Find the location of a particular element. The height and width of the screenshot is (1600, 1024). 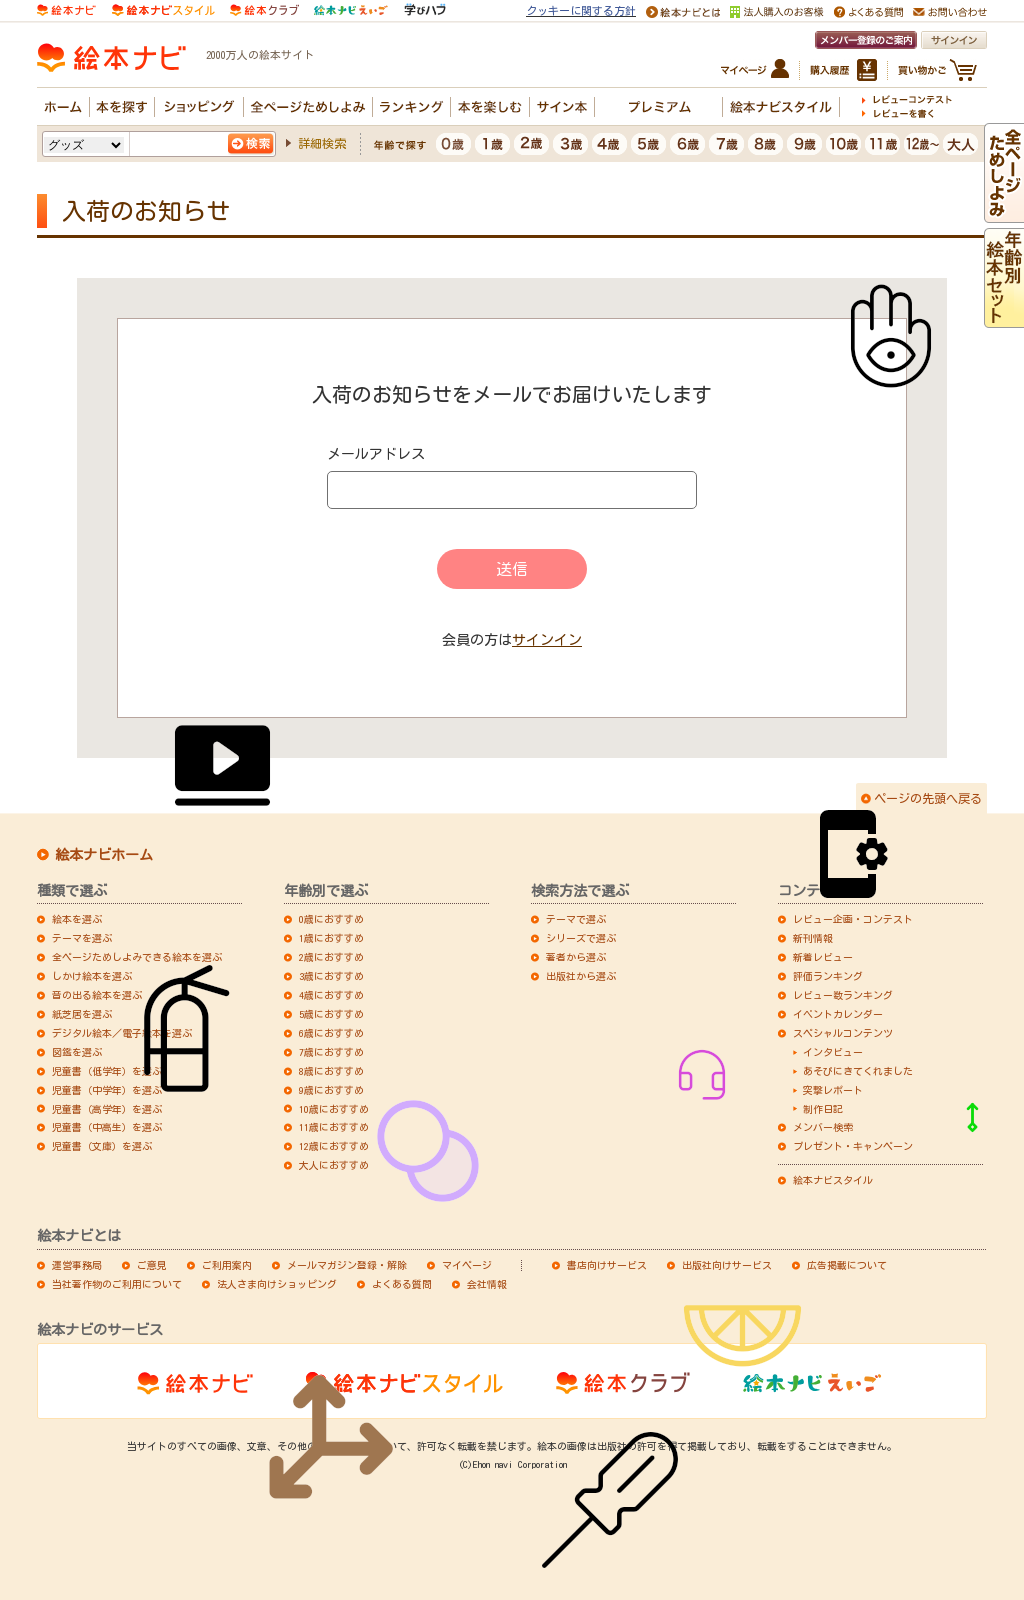

move item up in priority or order is located at coordinates (972, 1117).